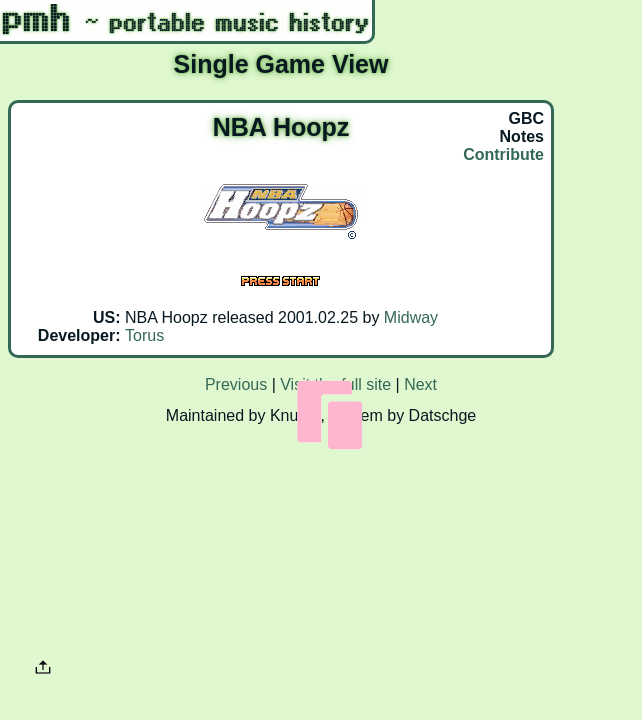 The image size is (642, 720). I want to click on upload a file or document, so click(43, 667).